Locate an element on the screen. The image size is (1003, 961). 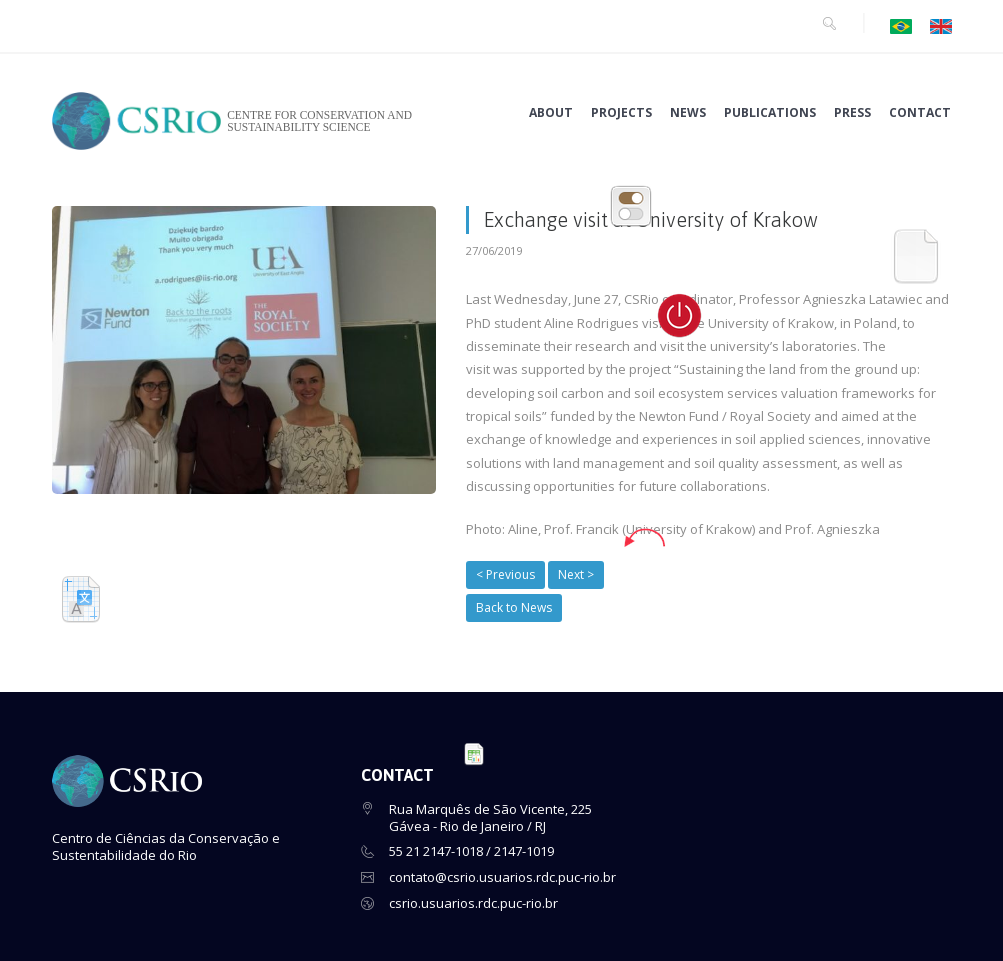
a gettext translation template file (.pot) is located at coordinates (81, 599).